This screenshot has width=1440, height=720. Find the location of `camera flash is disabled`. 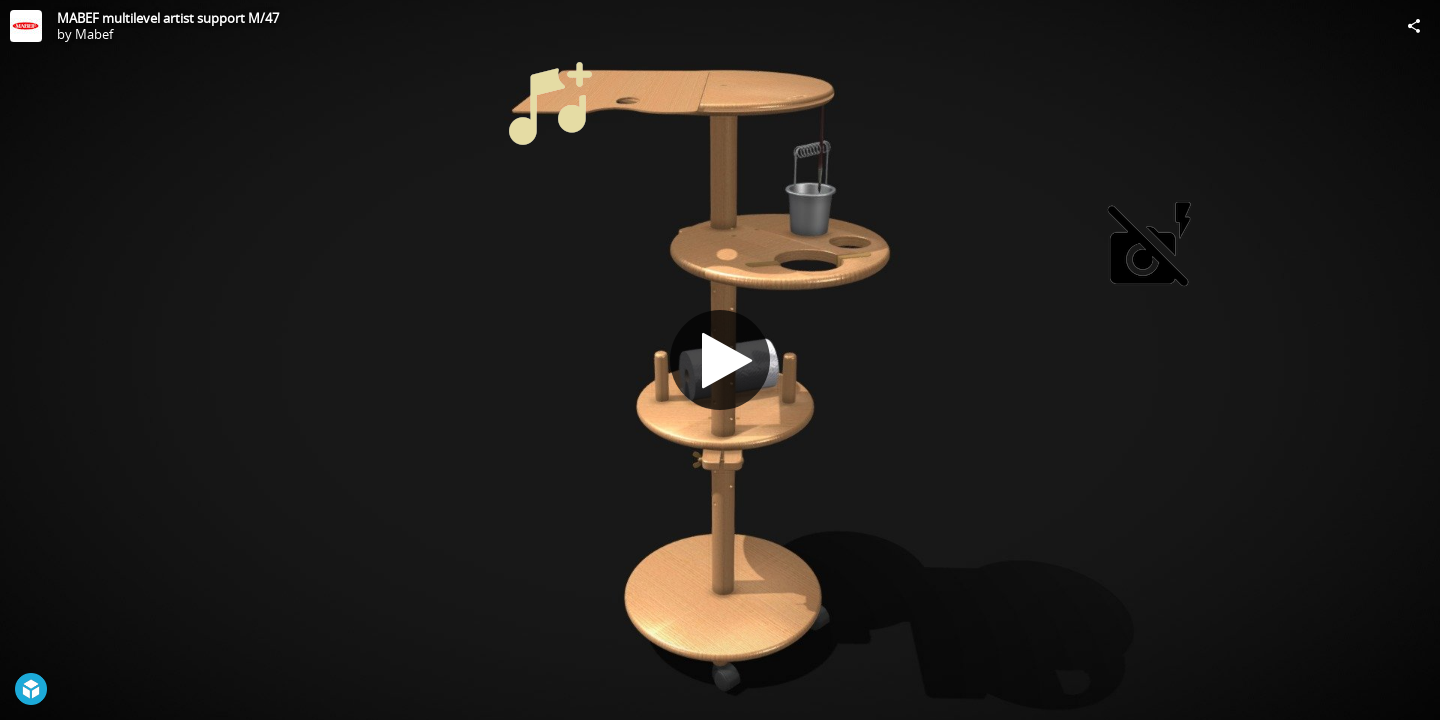

camera flash is disabled is located at coordinates (1151, 243).